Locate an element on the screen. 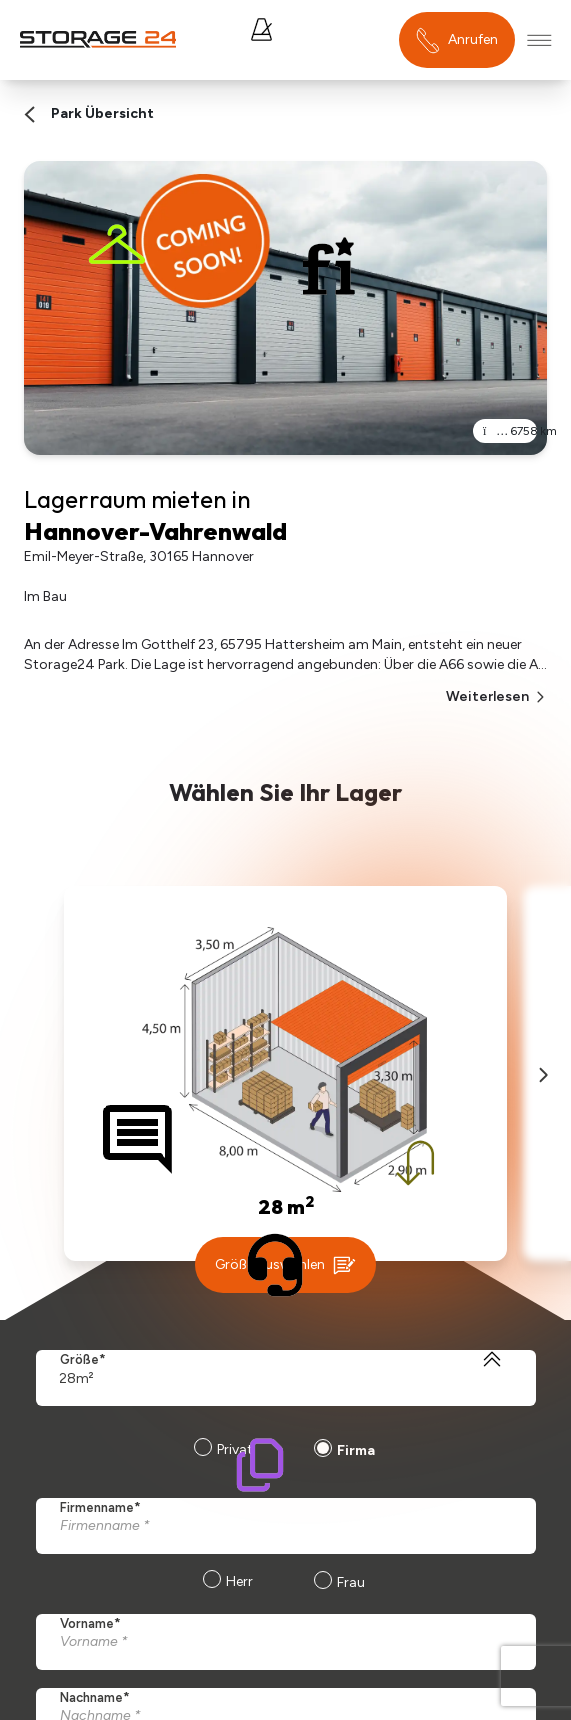 Image resolution: width=571 pixels, height=1720 pixels. fonticons brand logo is located at coordinates (328, 264).